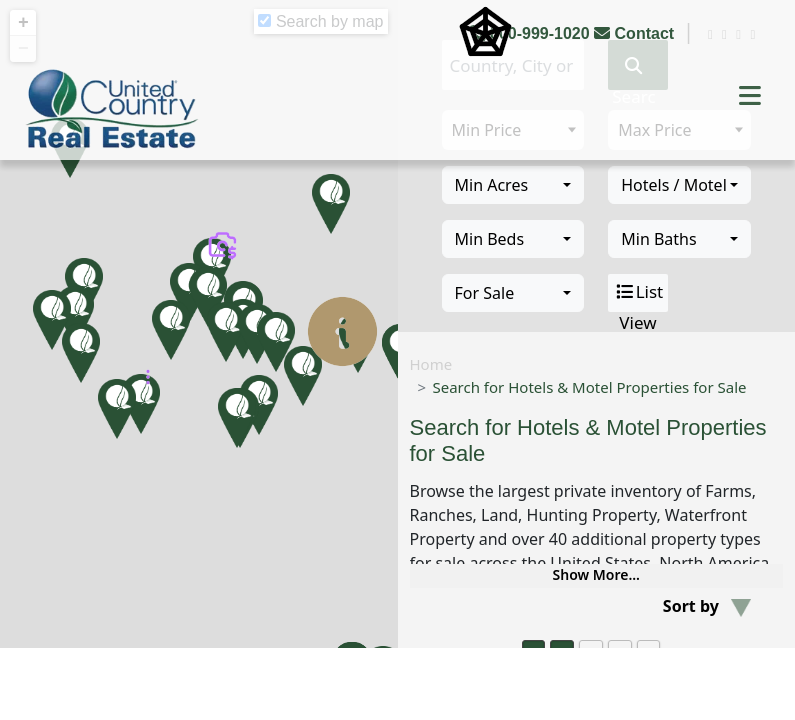  Describe the element at coordinates (222, 244) in the screenshot. I see `purchase or rent camera equipment` at that location.